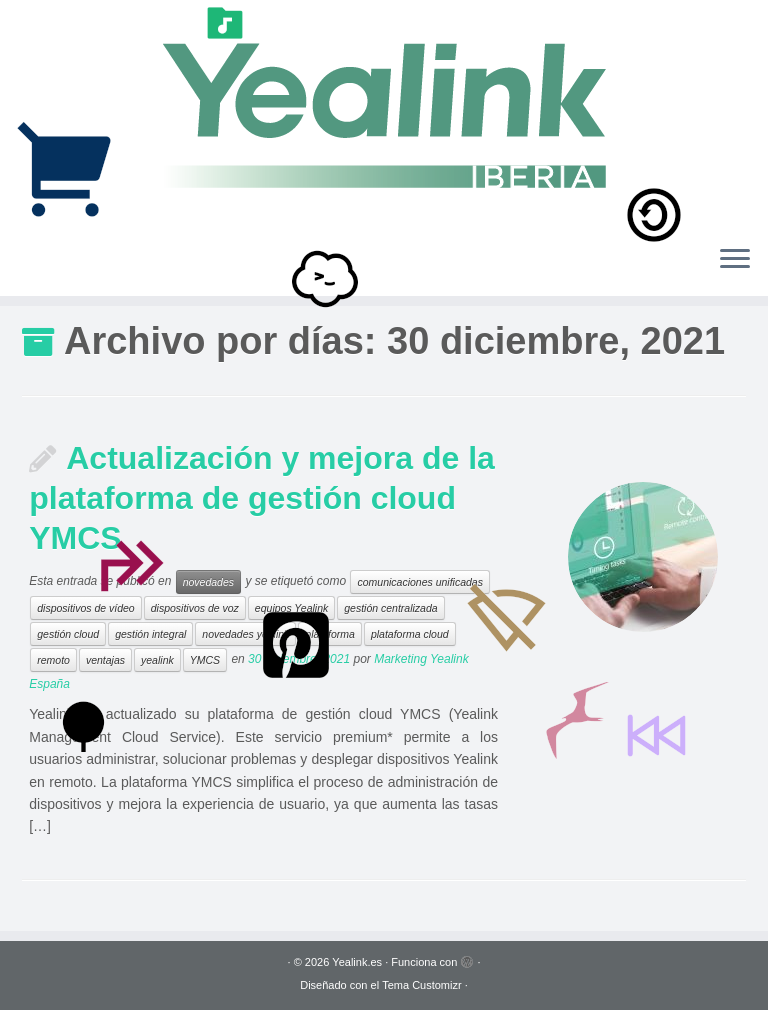 This screenshot has height=1010, width=768. What do you see at coordinates (325, 279) in the screenshot?
I see `open termius ssh client` at bounding box center [325, 279].